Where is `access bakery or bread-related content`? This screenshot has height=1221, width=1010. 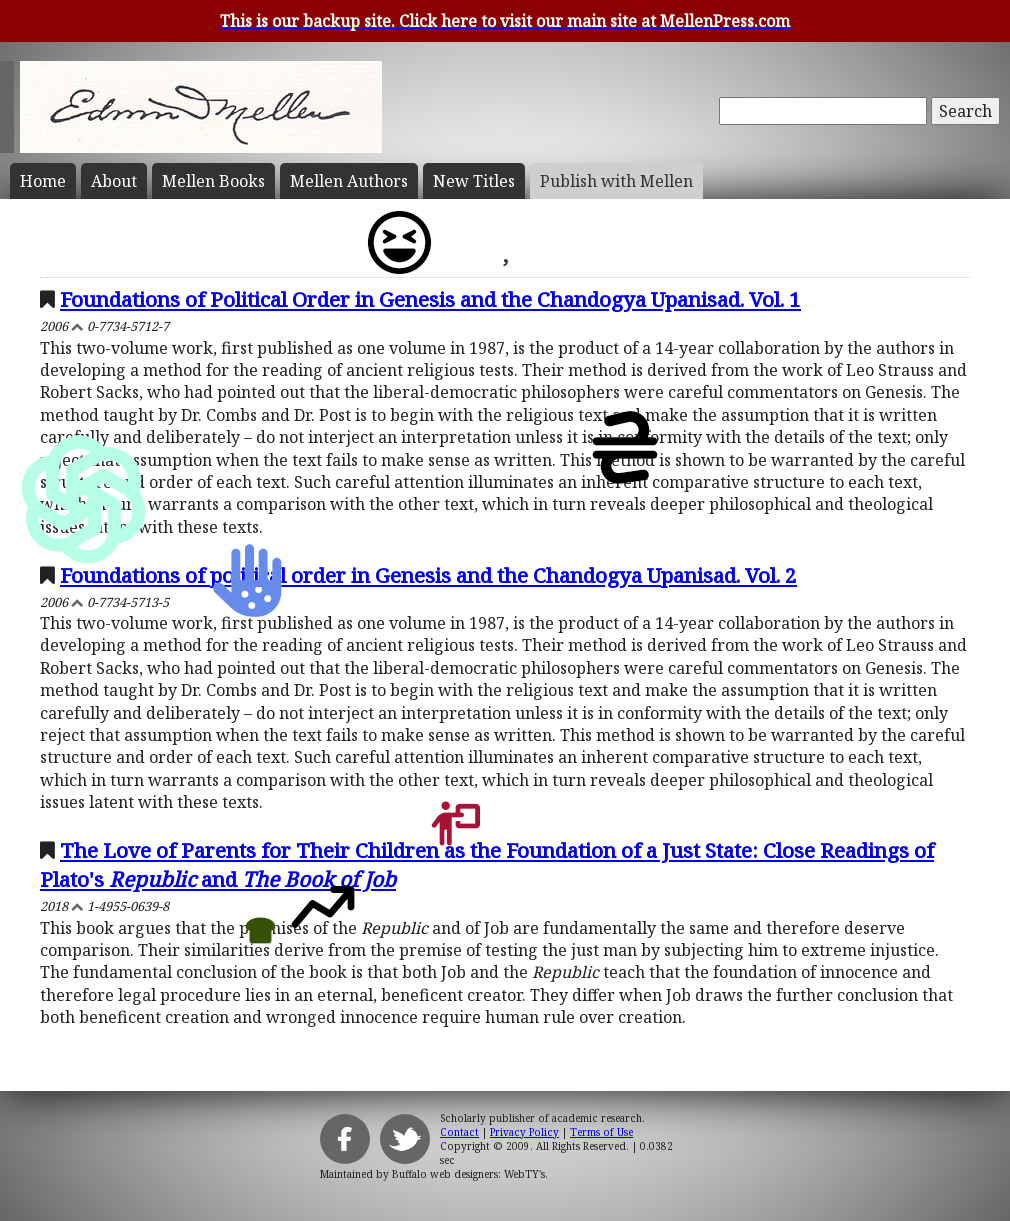 access bakery or bread-related content is located at coordinates (260, 930).